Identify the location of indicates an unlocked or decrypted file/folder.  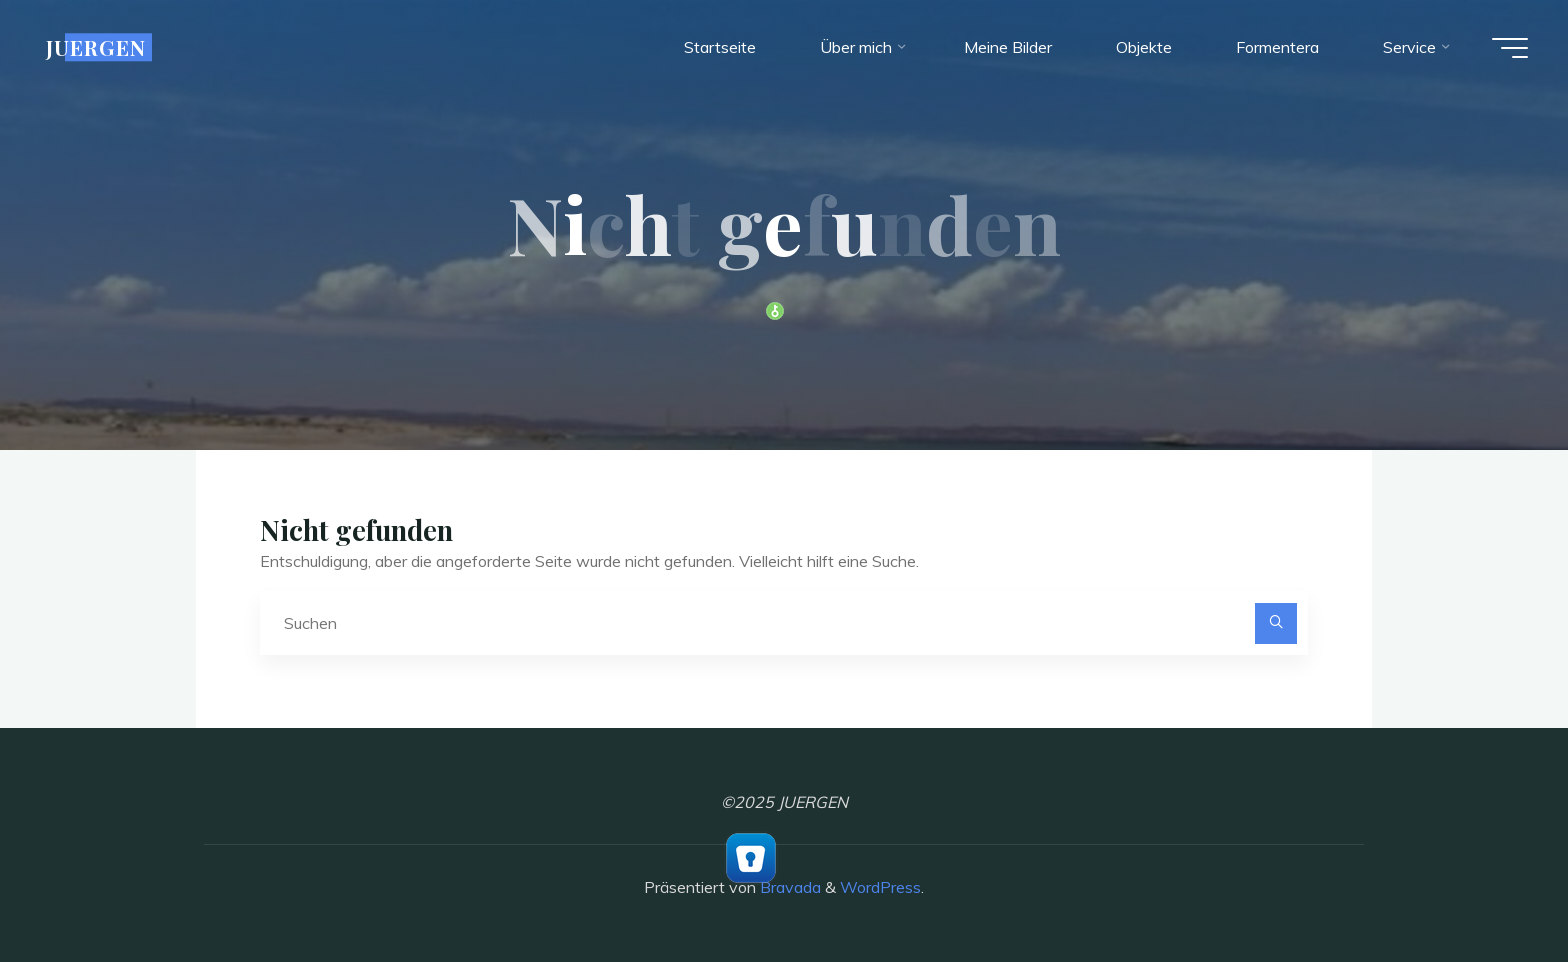
(775, 311).